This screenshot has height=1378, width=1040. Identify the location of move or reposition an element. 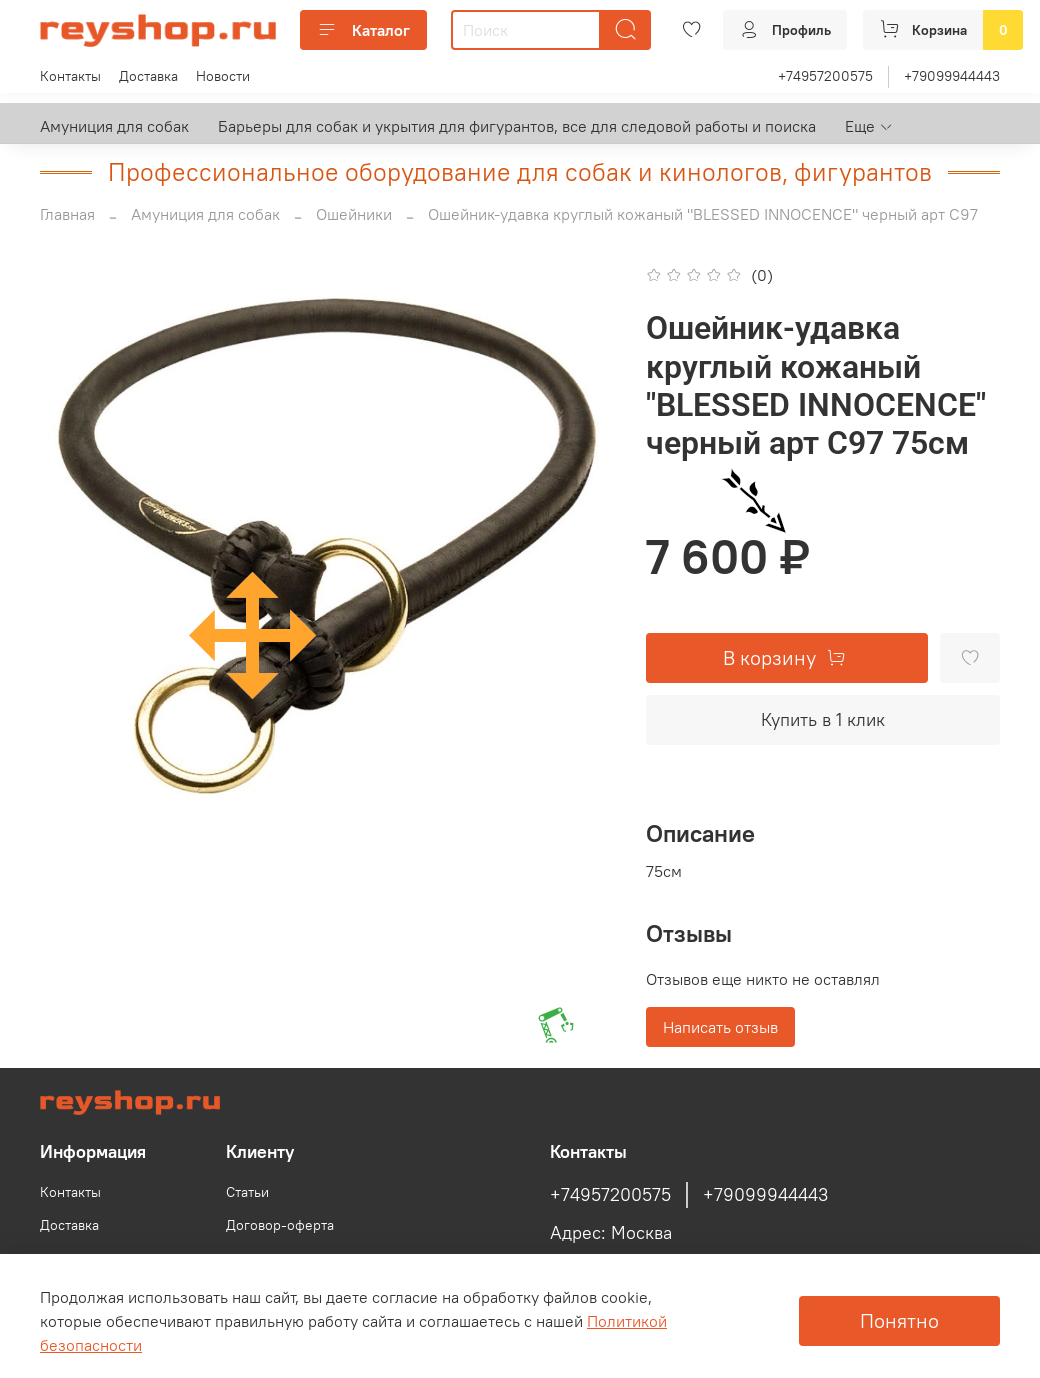
(252, 635).